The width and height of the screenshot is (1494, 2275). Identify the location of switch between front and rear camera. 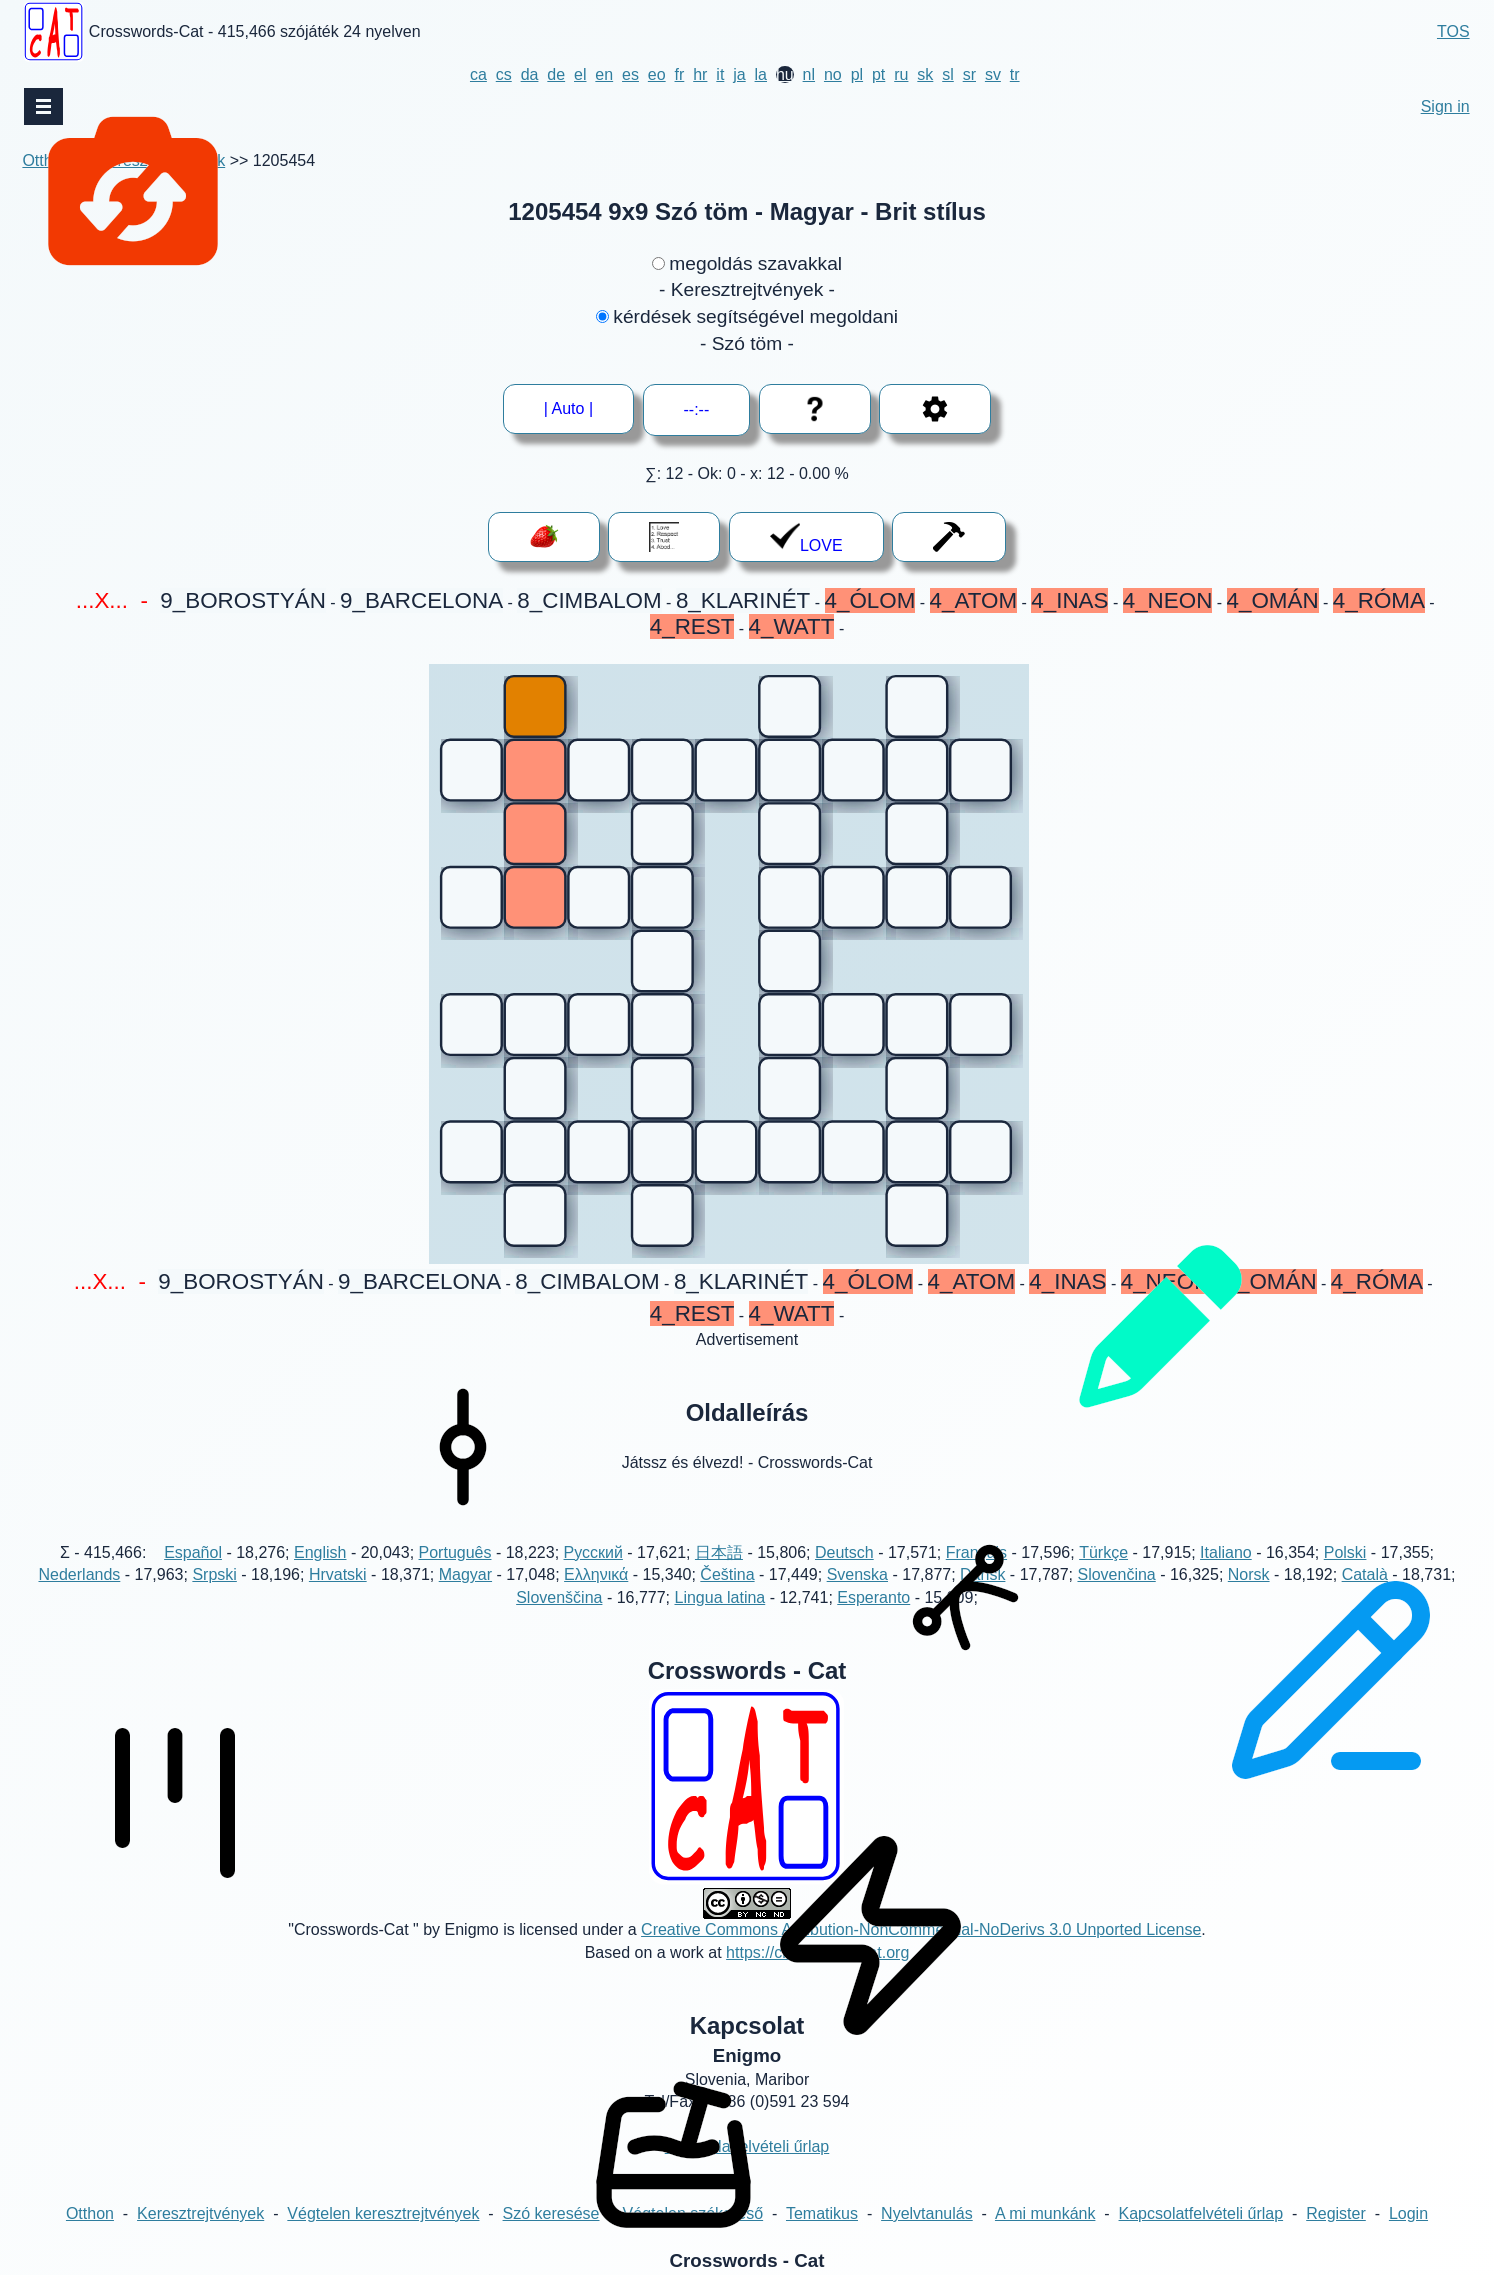
(133, 191).